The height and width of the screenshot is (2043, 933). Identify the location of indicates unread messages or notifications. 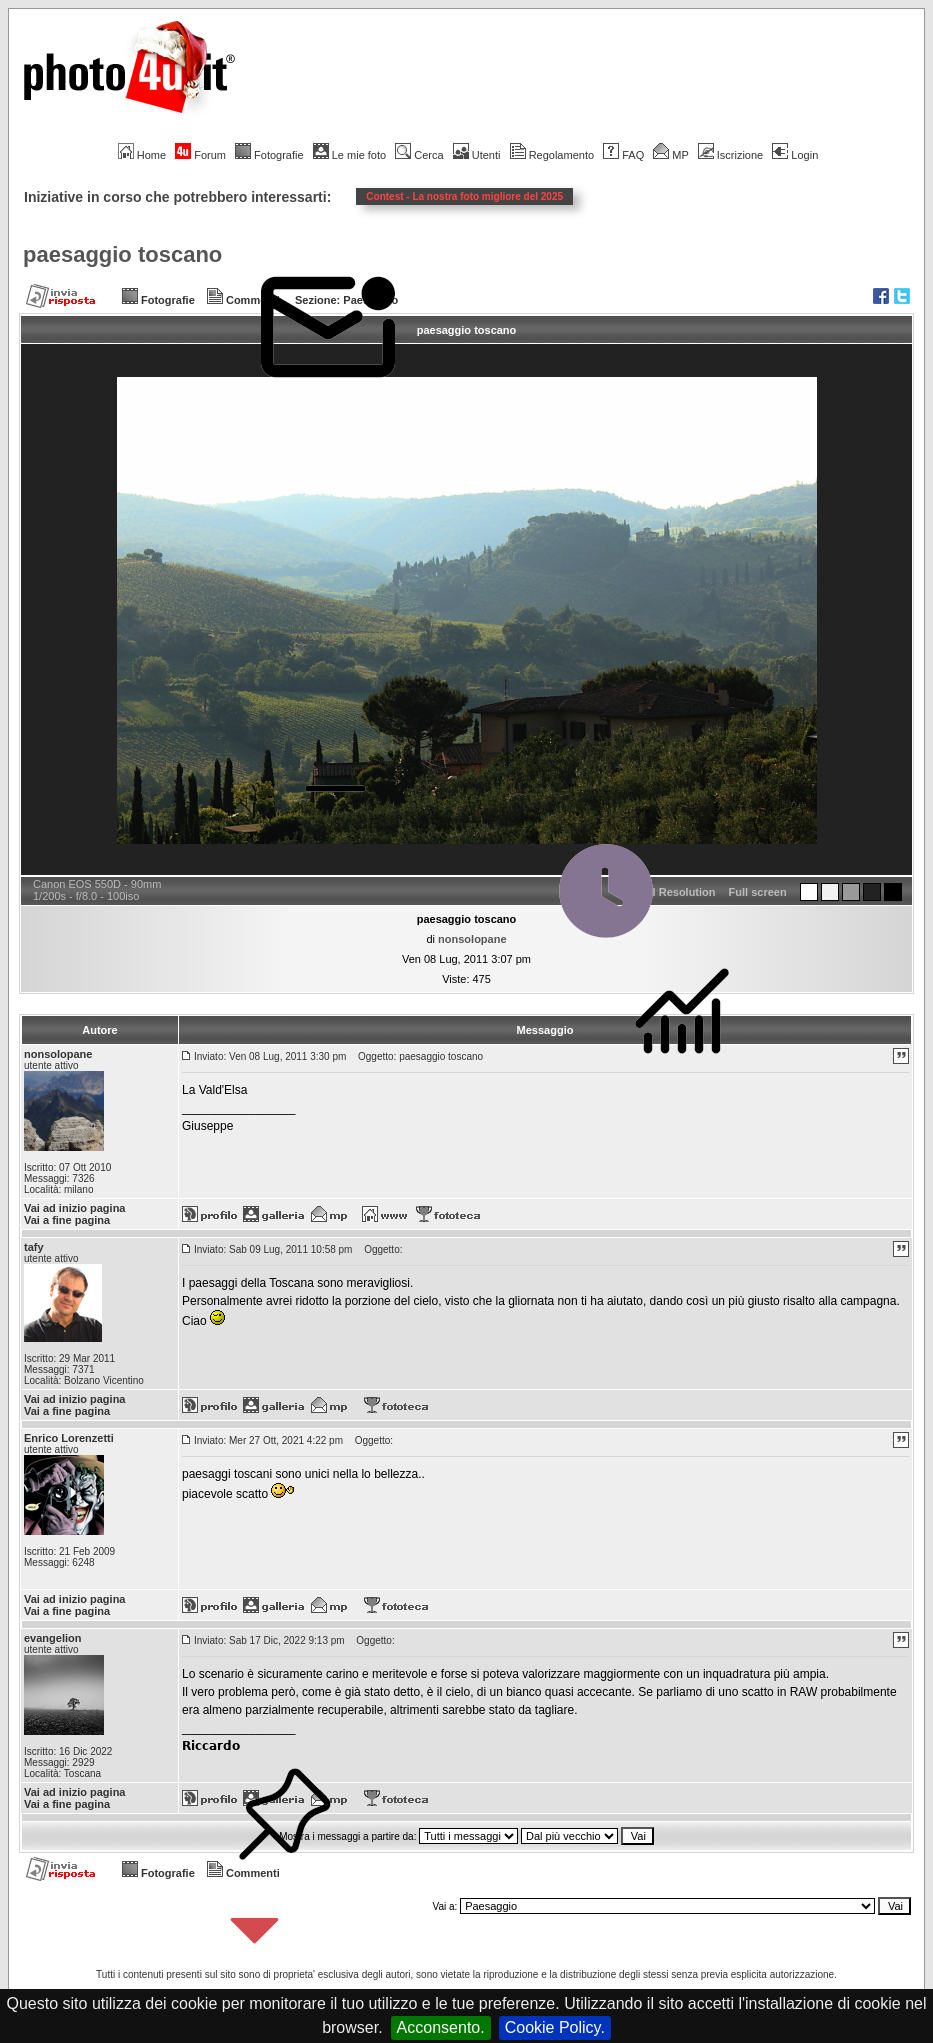
(328, 327).